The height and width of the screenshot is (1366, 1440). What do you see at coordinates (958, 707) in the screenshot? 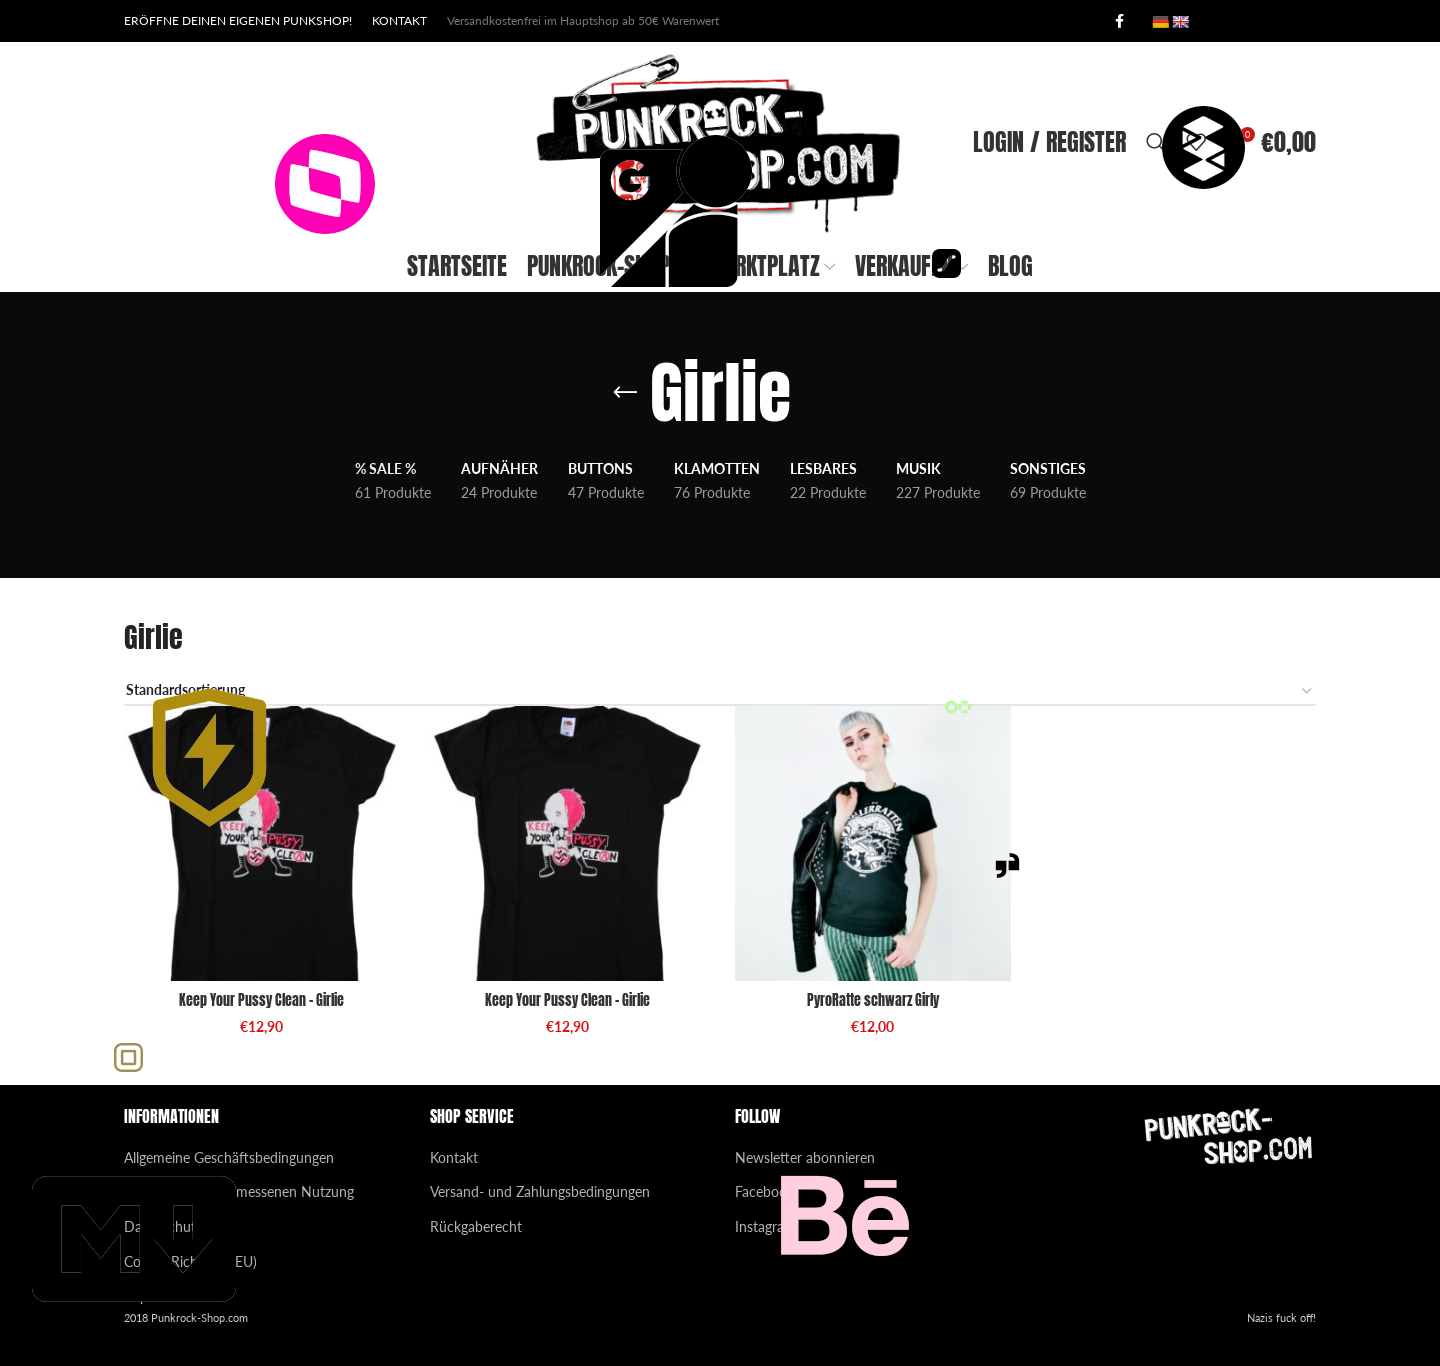
I see `open the Eight sleep tracking app` at bounding box center [958, 707].